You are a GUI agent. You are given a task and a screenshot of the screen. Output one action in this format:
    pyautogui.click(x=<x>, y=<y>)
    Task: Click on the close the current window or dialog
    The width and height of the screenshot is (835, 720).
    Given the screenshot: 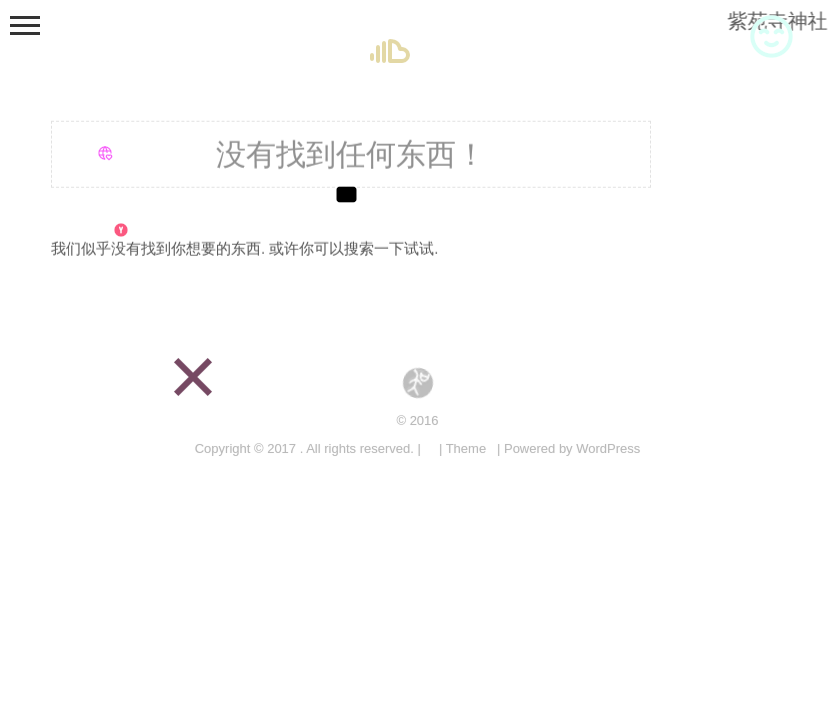 What is the action you would take?
    pyautogui.click(x=193, y=377)
    